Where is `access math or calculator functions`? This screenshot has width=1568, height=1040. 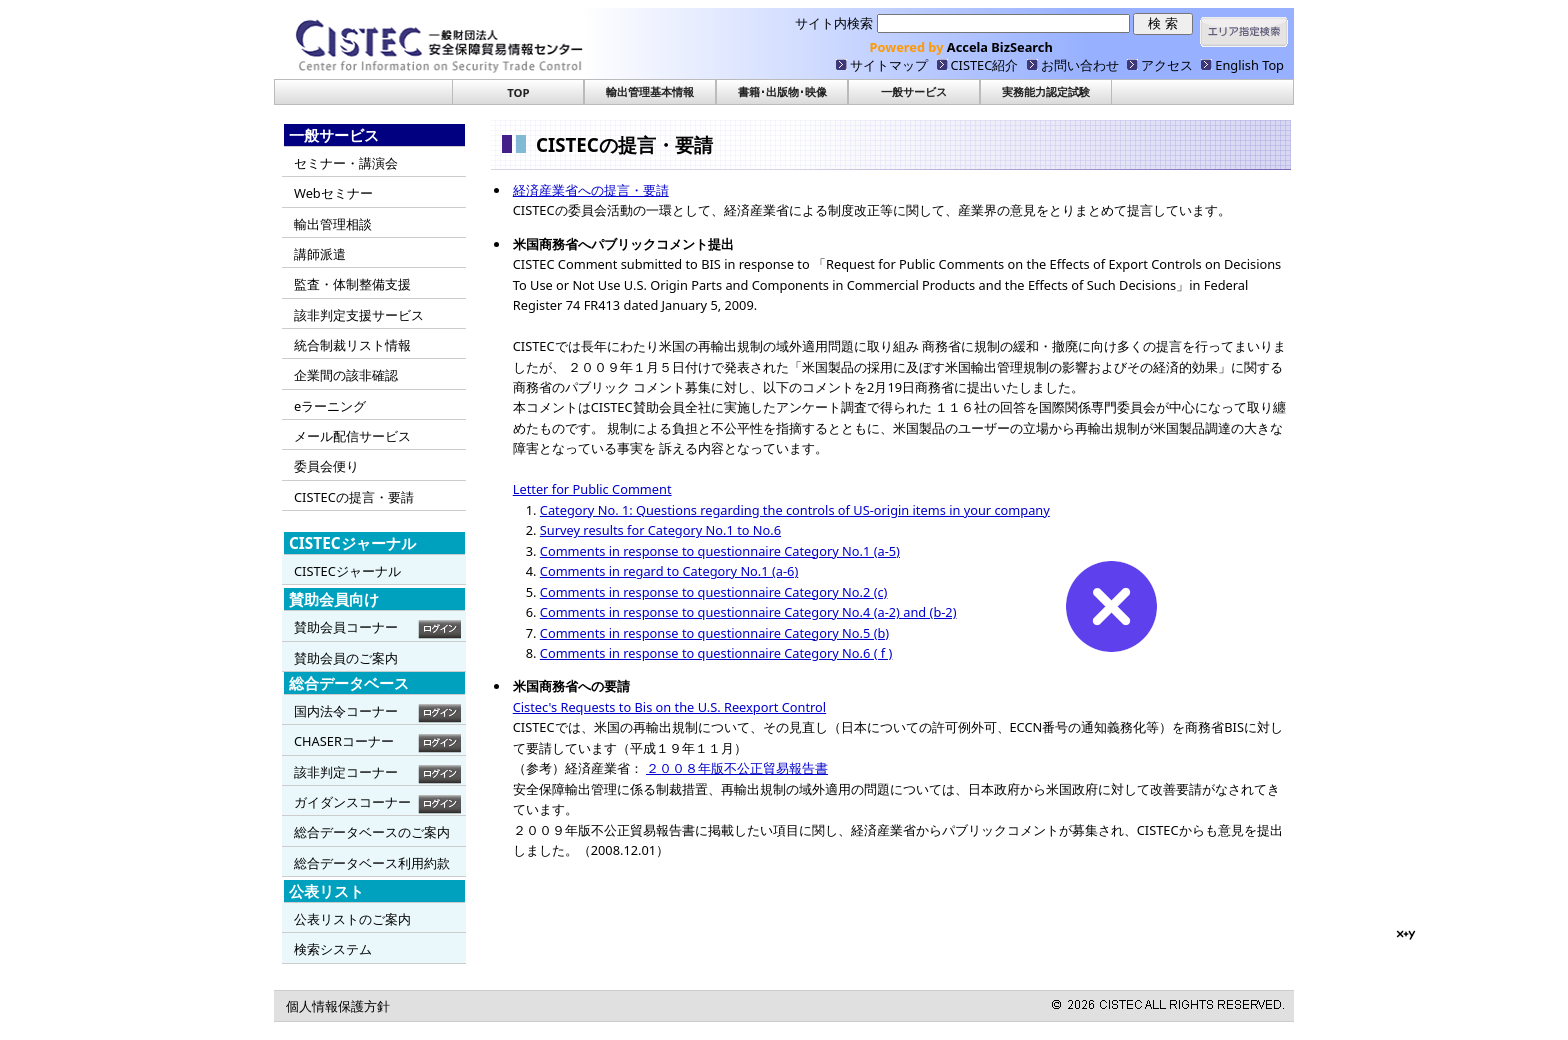 access math or calculator functions is located at coordinates (1406, 934).